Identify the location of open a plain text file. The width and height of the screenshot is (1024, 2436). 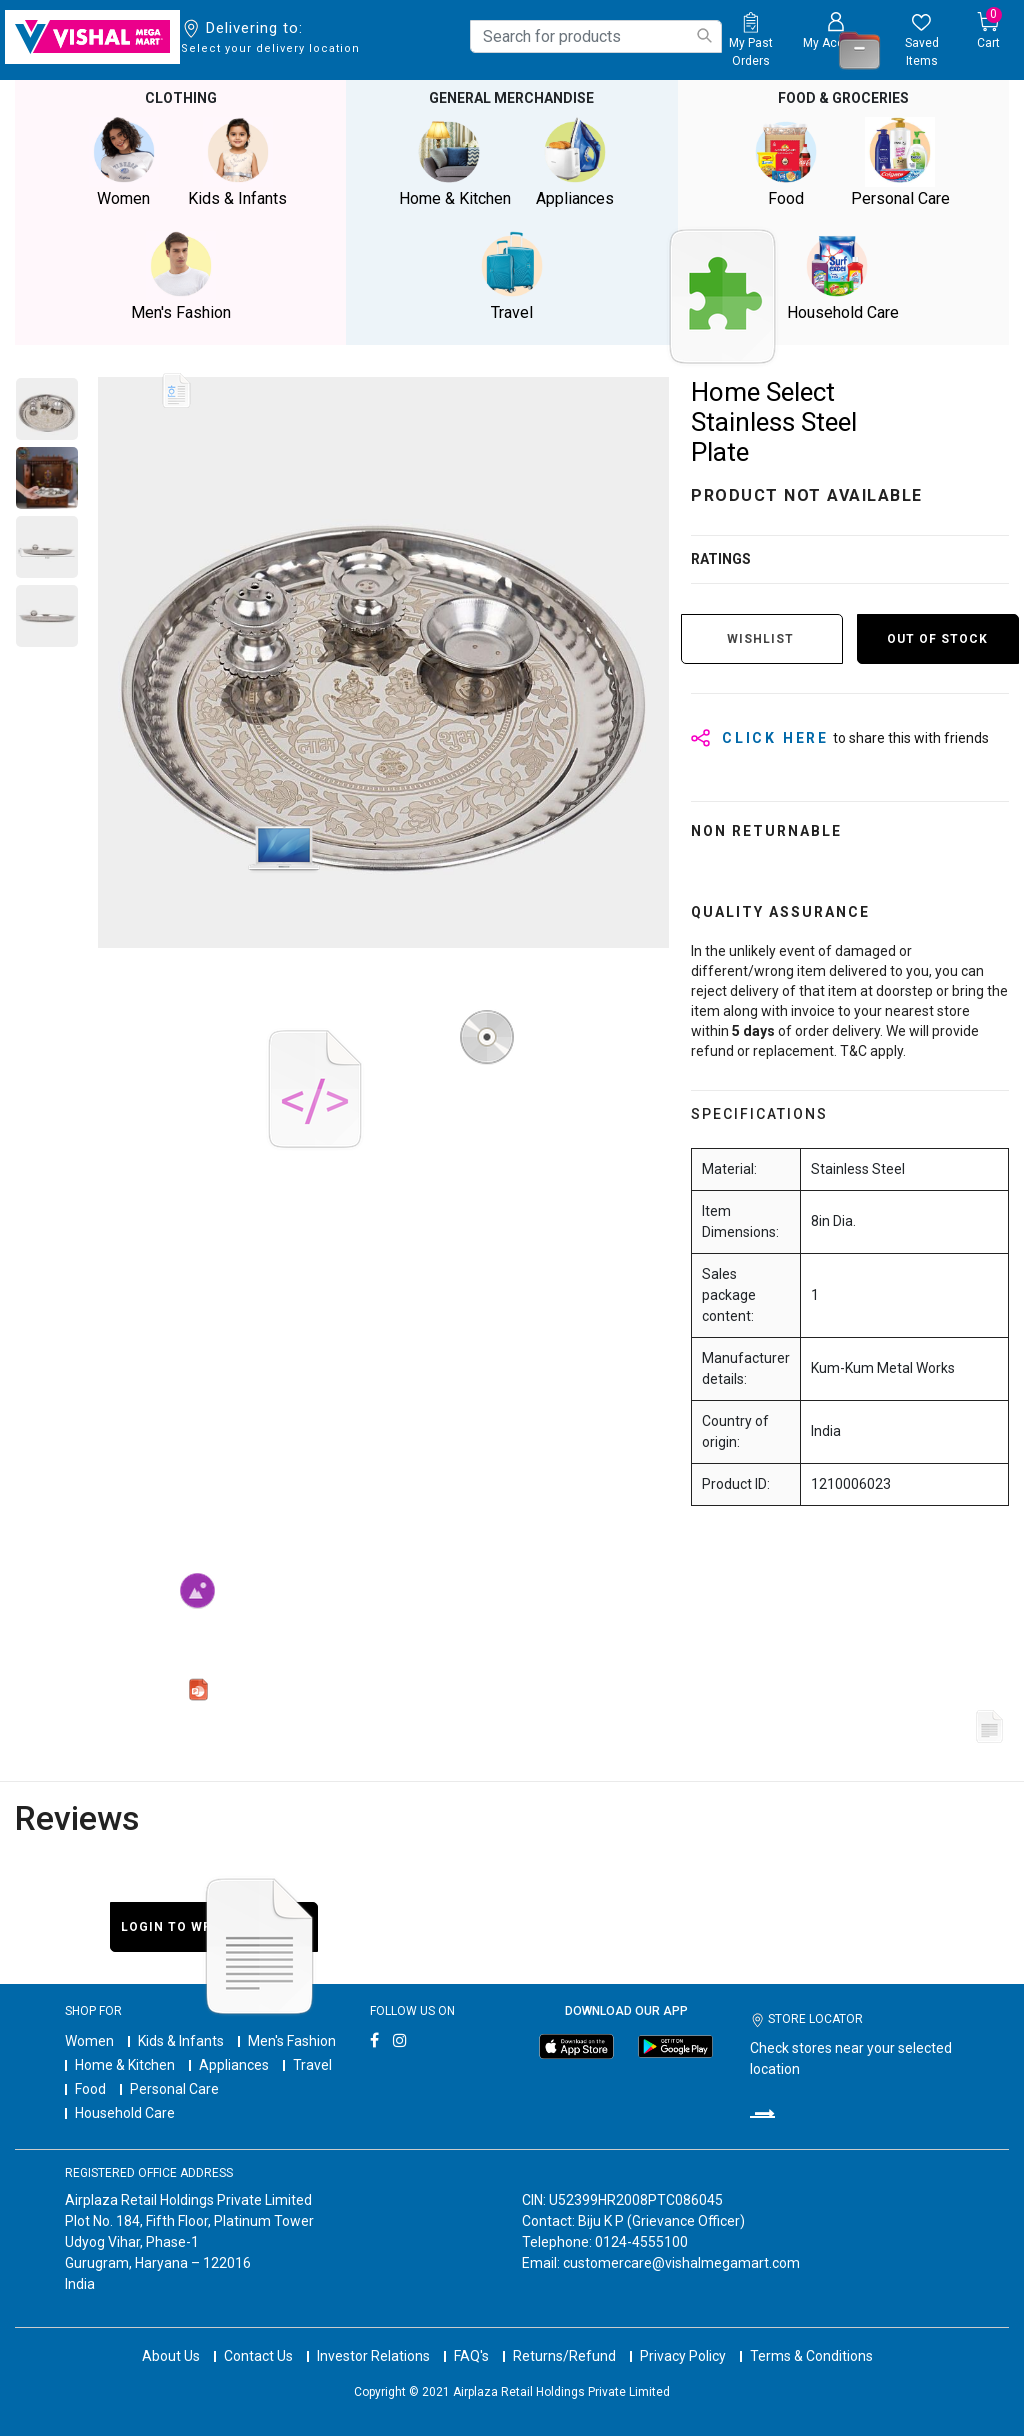
(259, 1946).